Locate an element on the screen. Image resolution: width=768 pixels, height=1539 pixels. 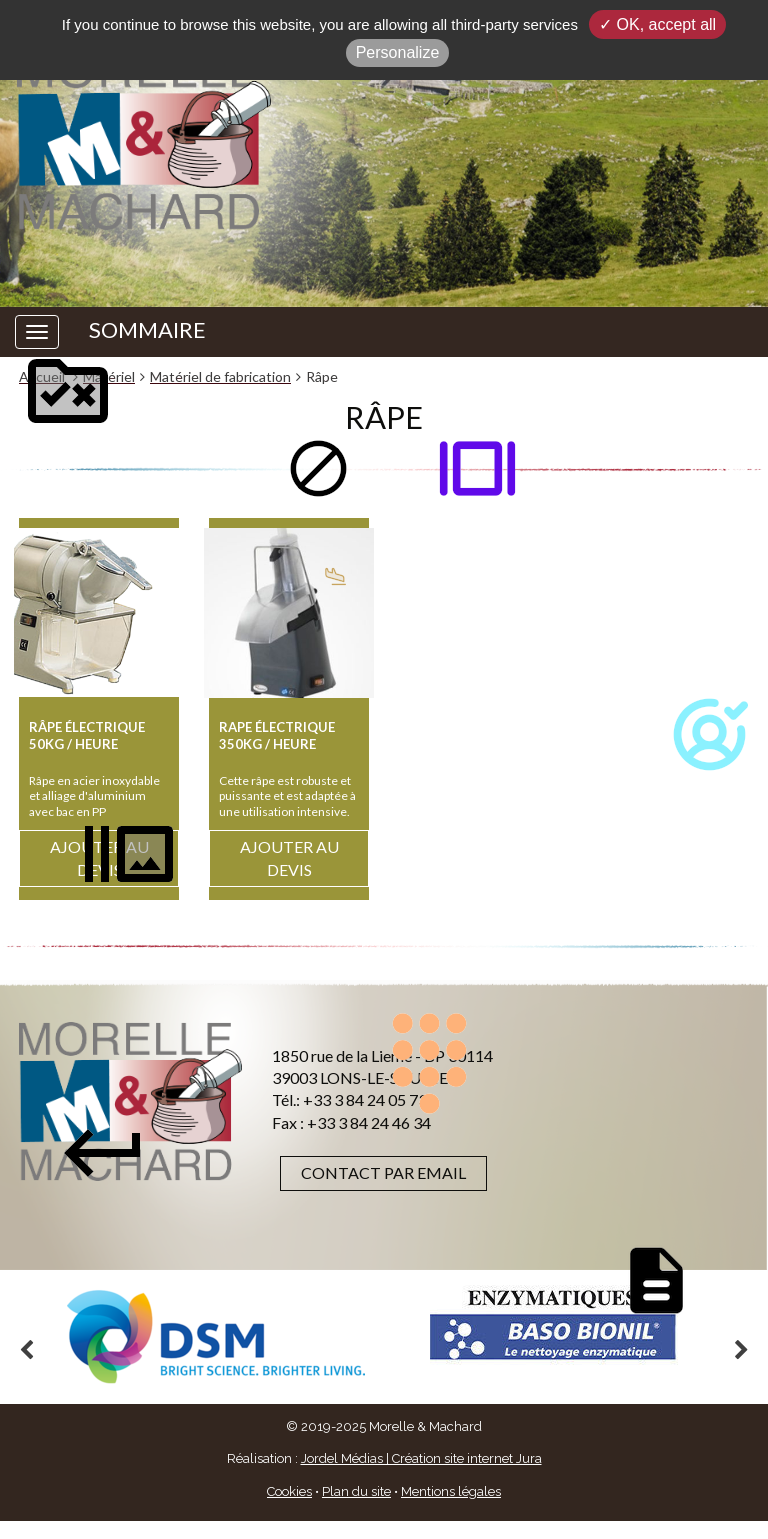
access folder with validation rules is located at coordinates (68, 391).